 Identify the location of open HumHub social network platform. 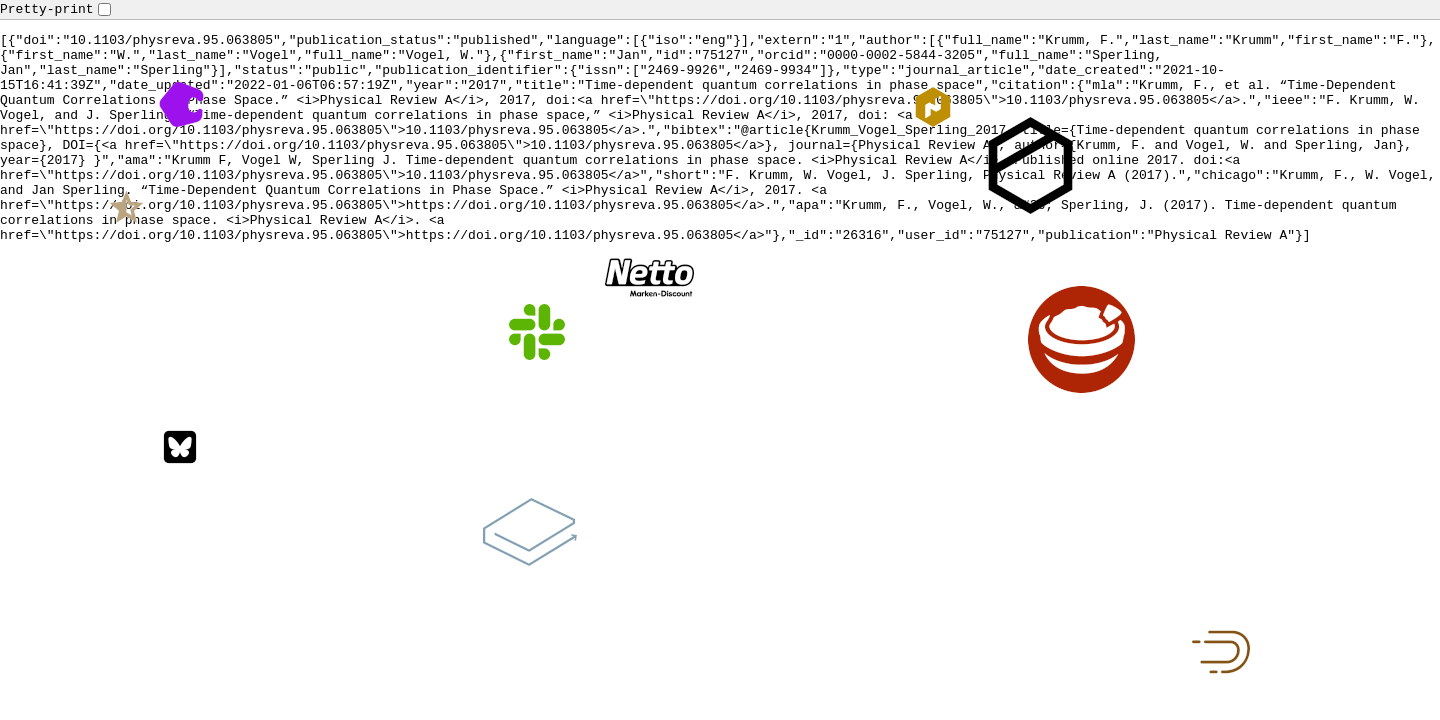
(181, 104).